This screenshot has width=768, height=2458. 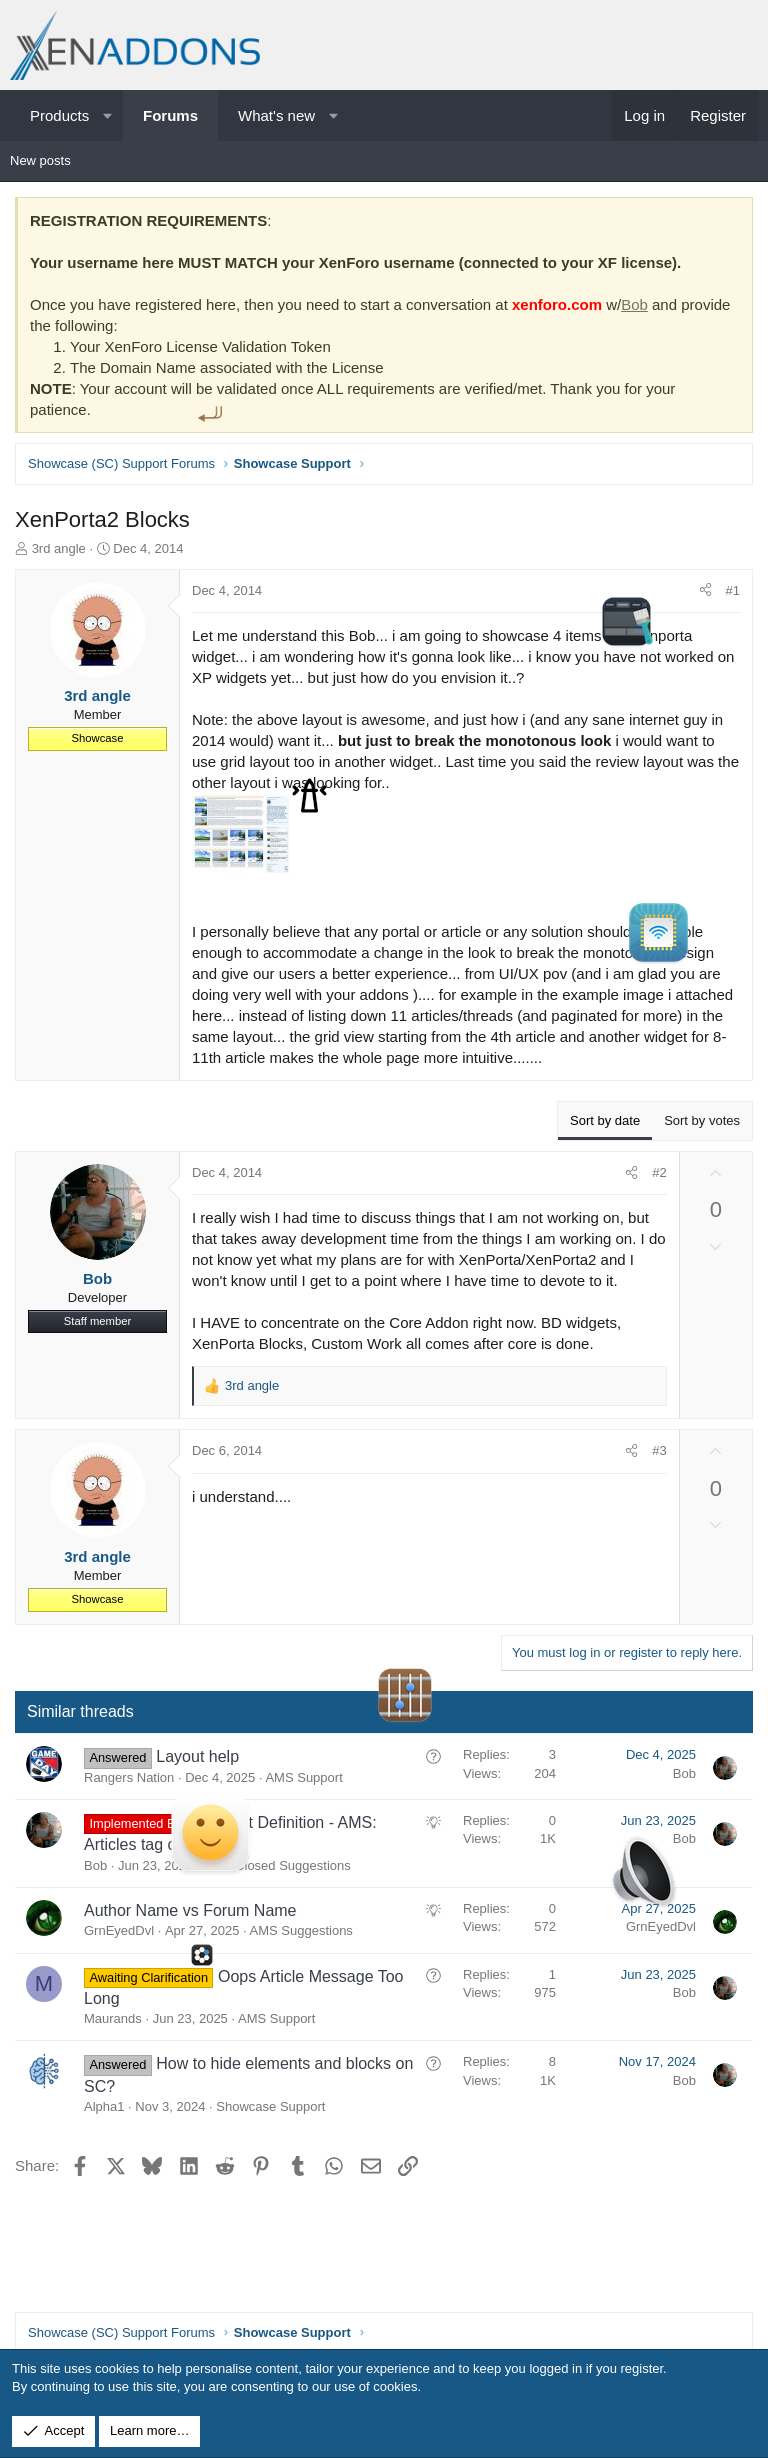 I want to click on navigate to lighthouse or maritime location, so click(x=309, y=795).